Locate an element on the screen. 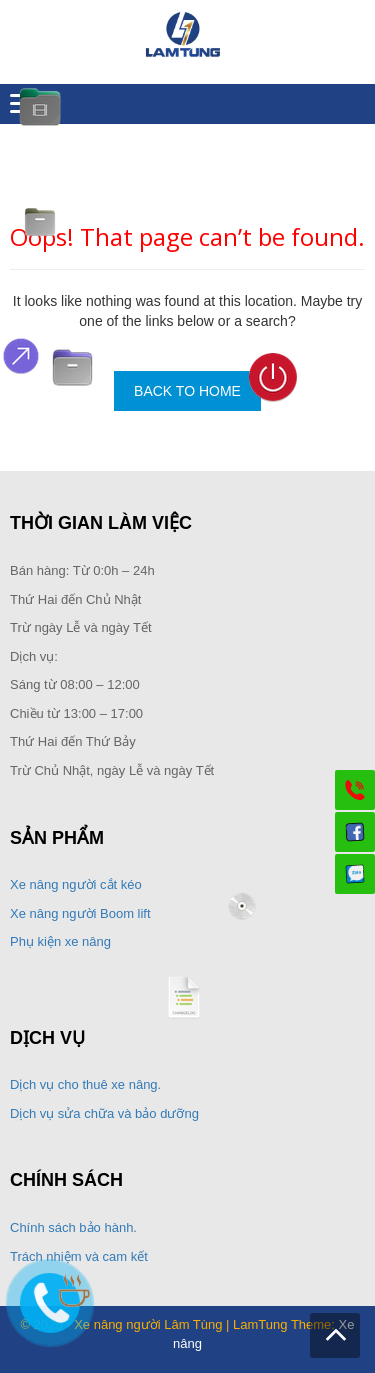 The image size is (375, 1373). open the file manager app is located at coordinates (72, 367).